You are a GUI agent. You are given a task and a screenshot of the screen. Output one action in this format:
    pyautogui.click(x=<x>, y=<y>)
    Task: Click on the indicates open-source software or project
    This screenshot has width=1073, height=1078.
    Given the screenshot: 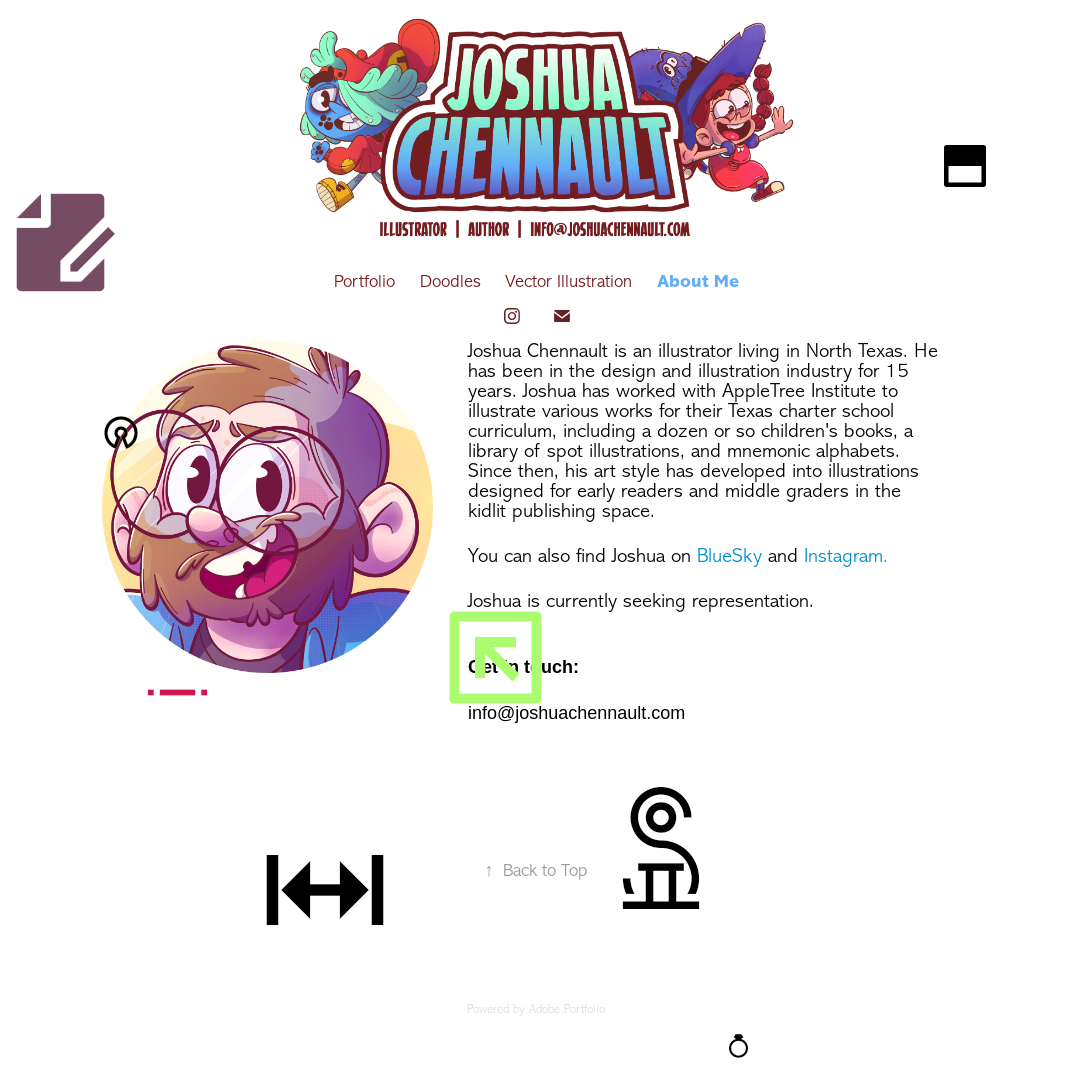 What is the action you would take?
    pyautogui.click(x=121, y=433)
    